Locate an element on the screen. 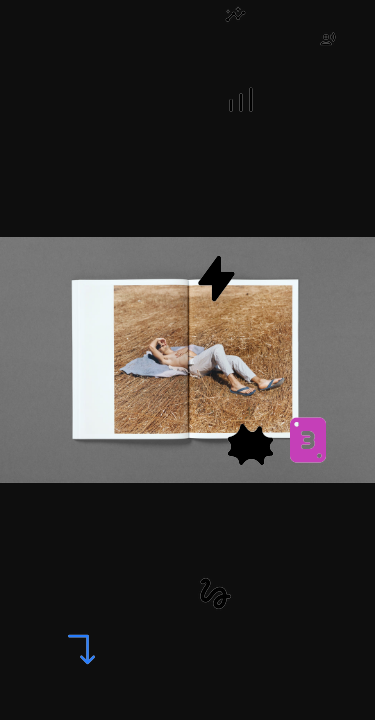  view analytics or statistics is located at coordinates (241, 99).